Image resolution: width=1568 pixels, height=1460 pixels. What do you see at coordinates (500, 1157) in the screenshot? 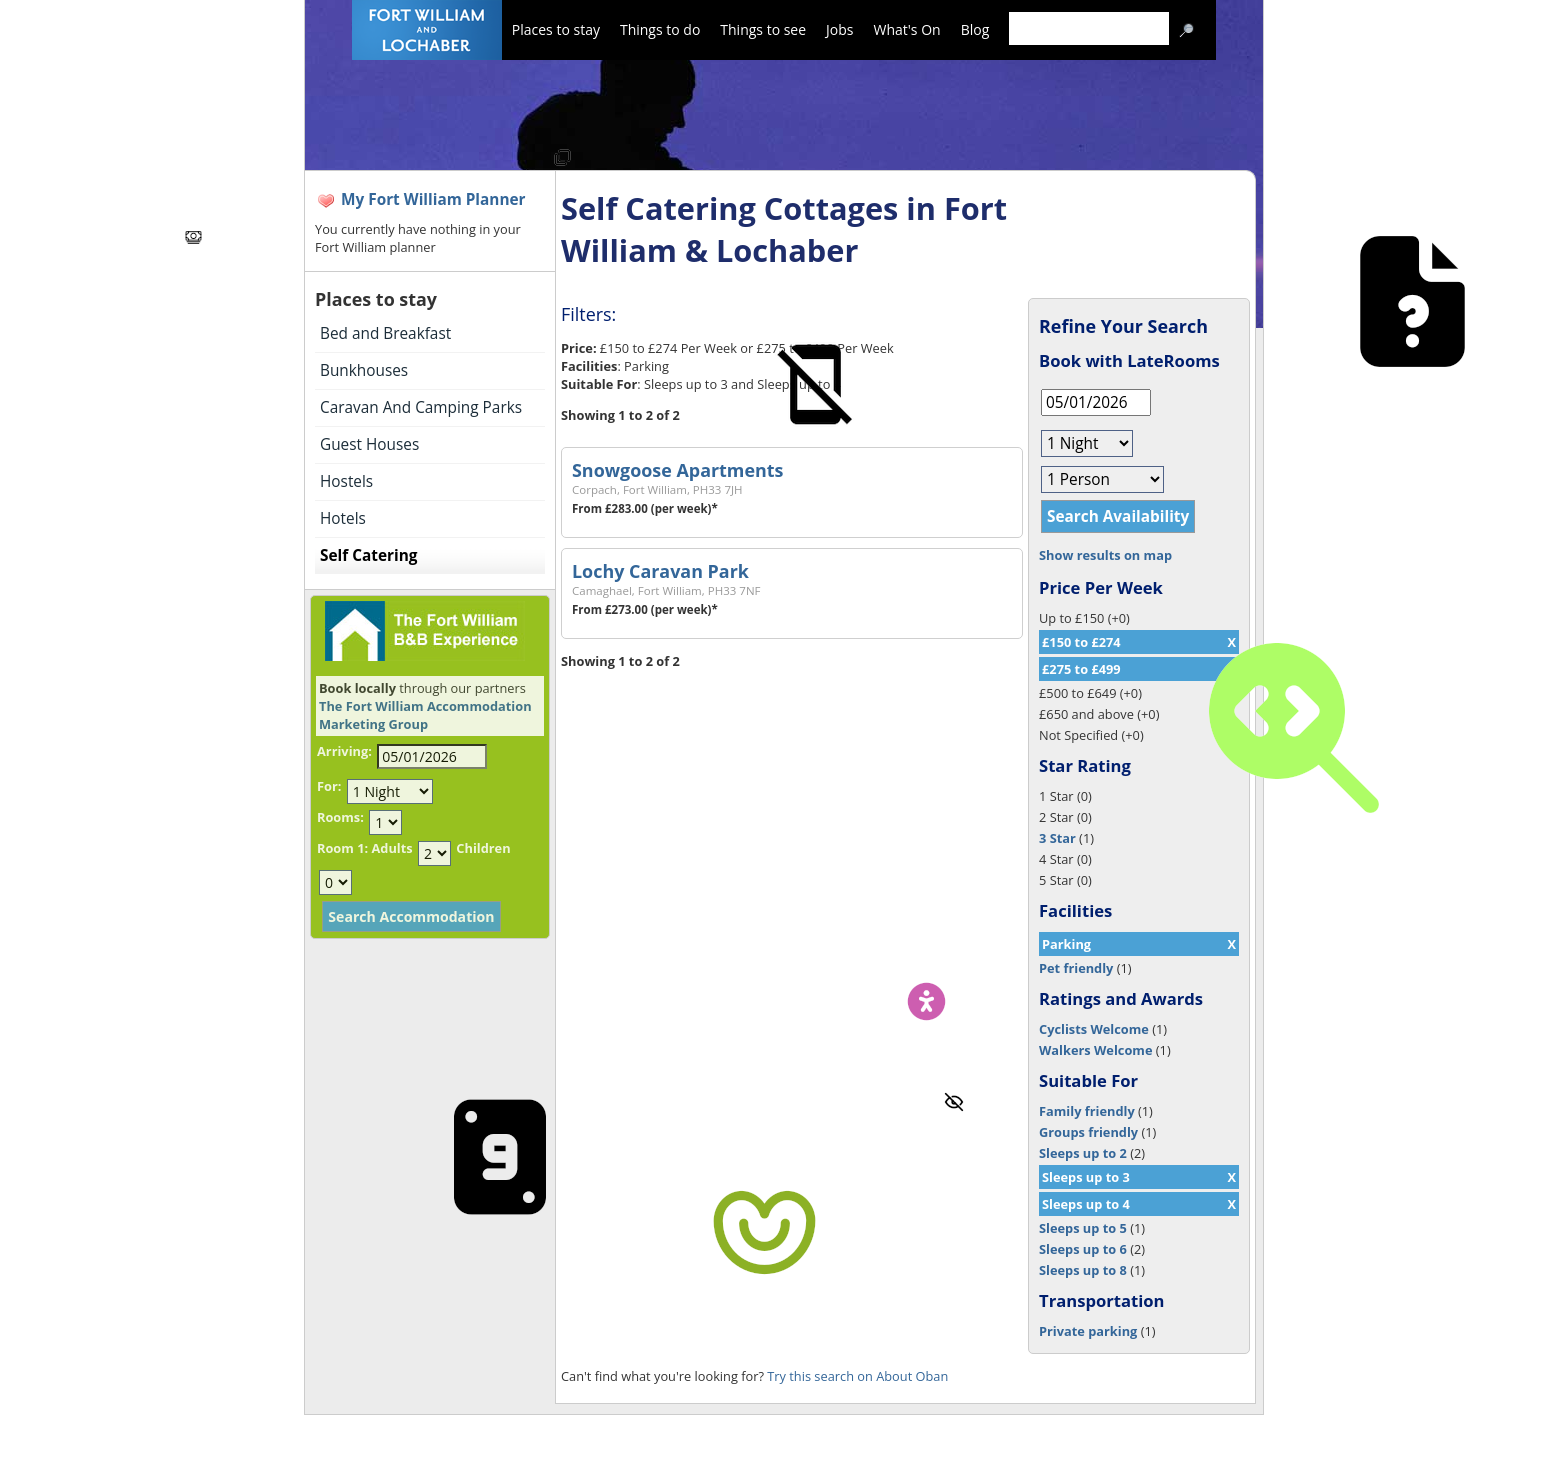
I see `play the 9 card in a card game` at bounding box center [500, 1157].